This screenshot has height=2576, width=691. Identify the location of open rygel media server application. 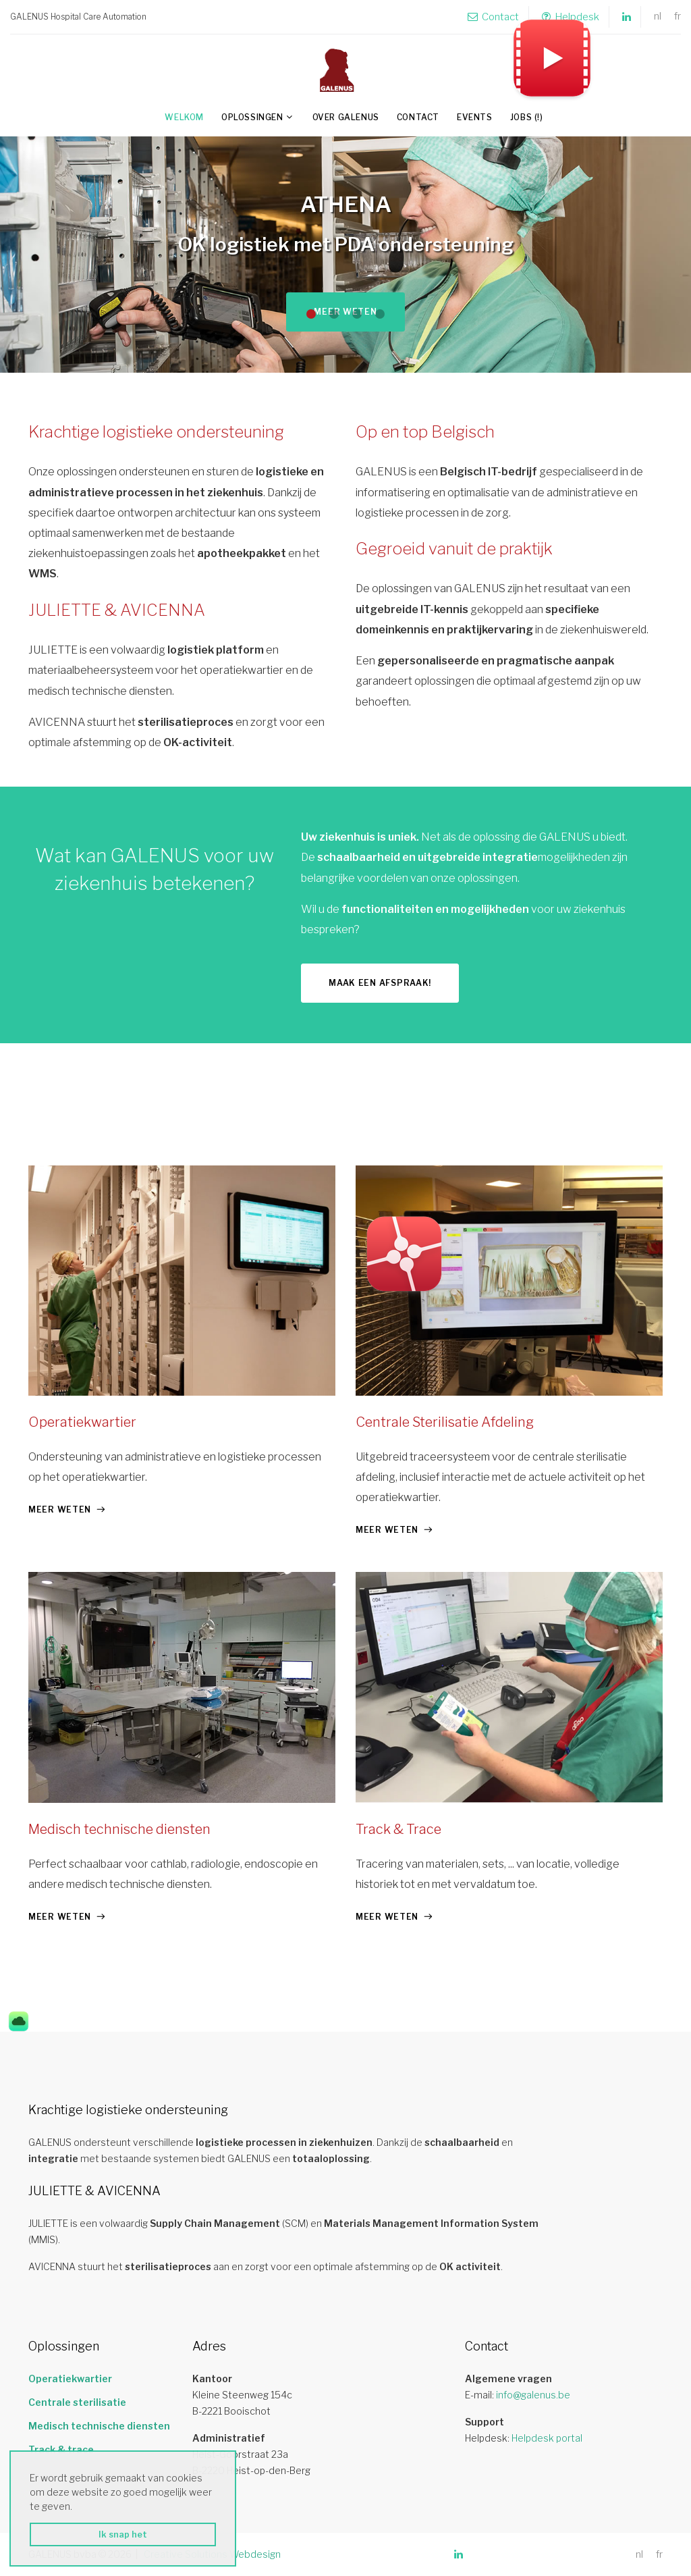
(404, 1254).